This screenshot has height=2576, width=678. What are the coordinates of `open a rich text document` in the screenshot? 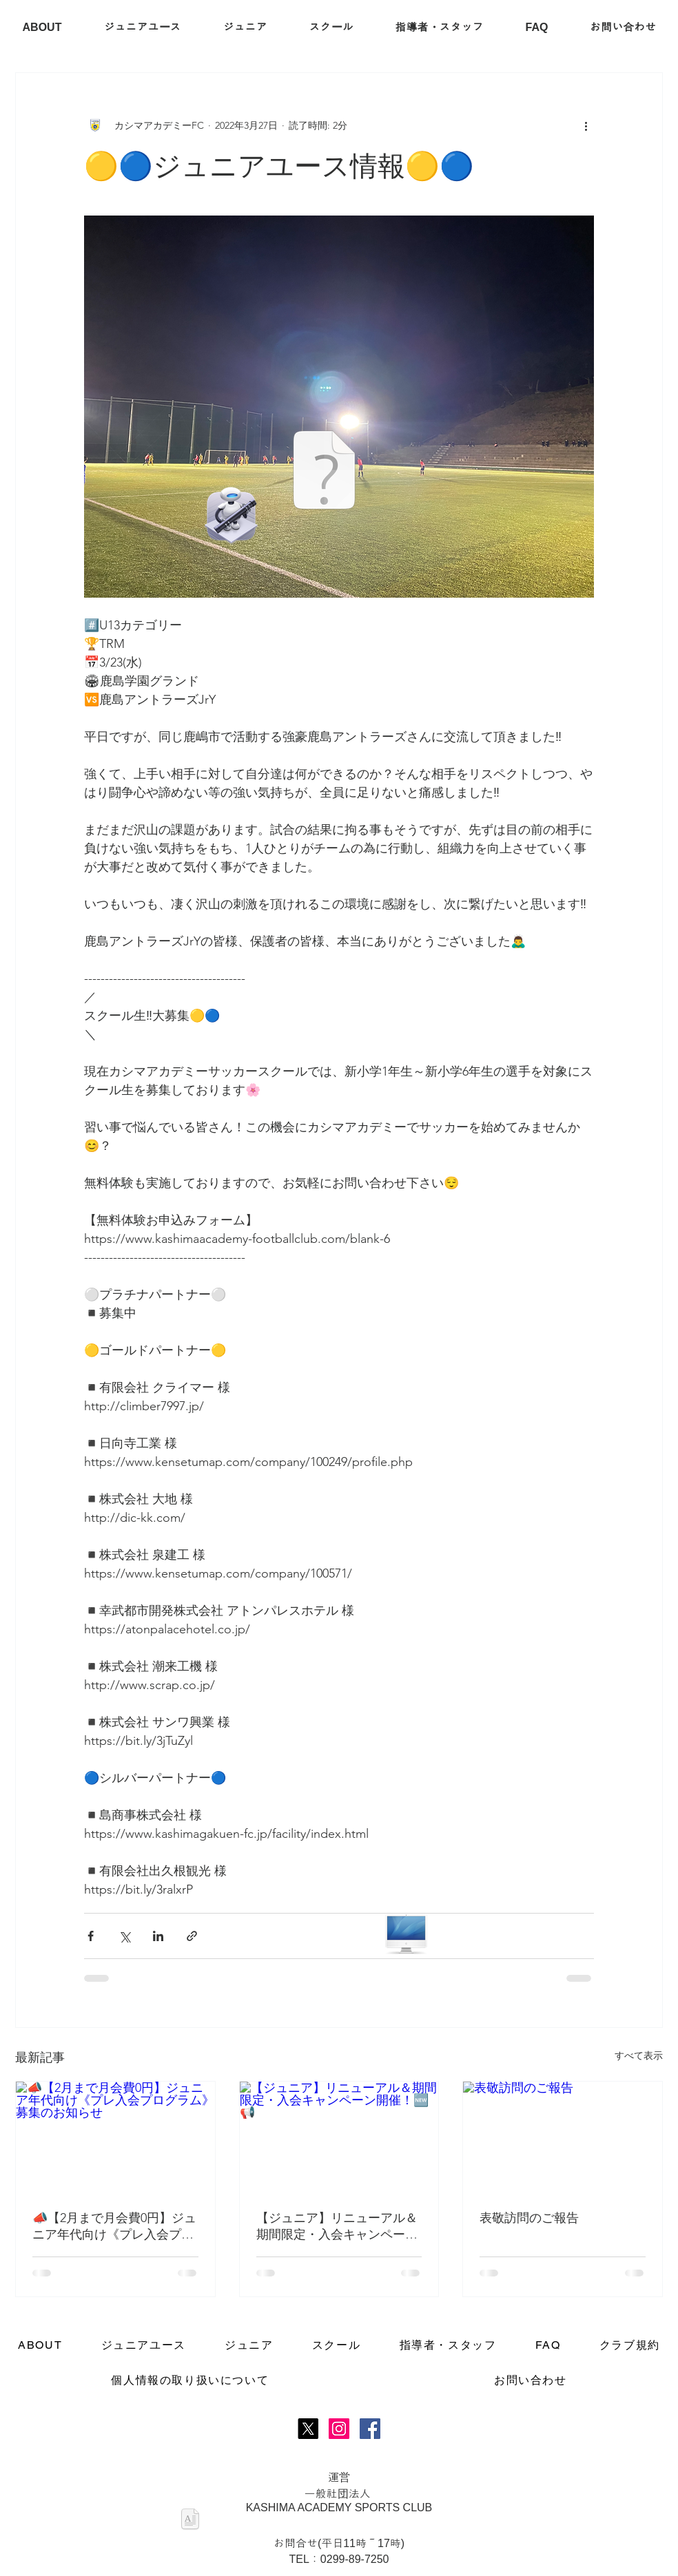 It's located at (190, 2519).